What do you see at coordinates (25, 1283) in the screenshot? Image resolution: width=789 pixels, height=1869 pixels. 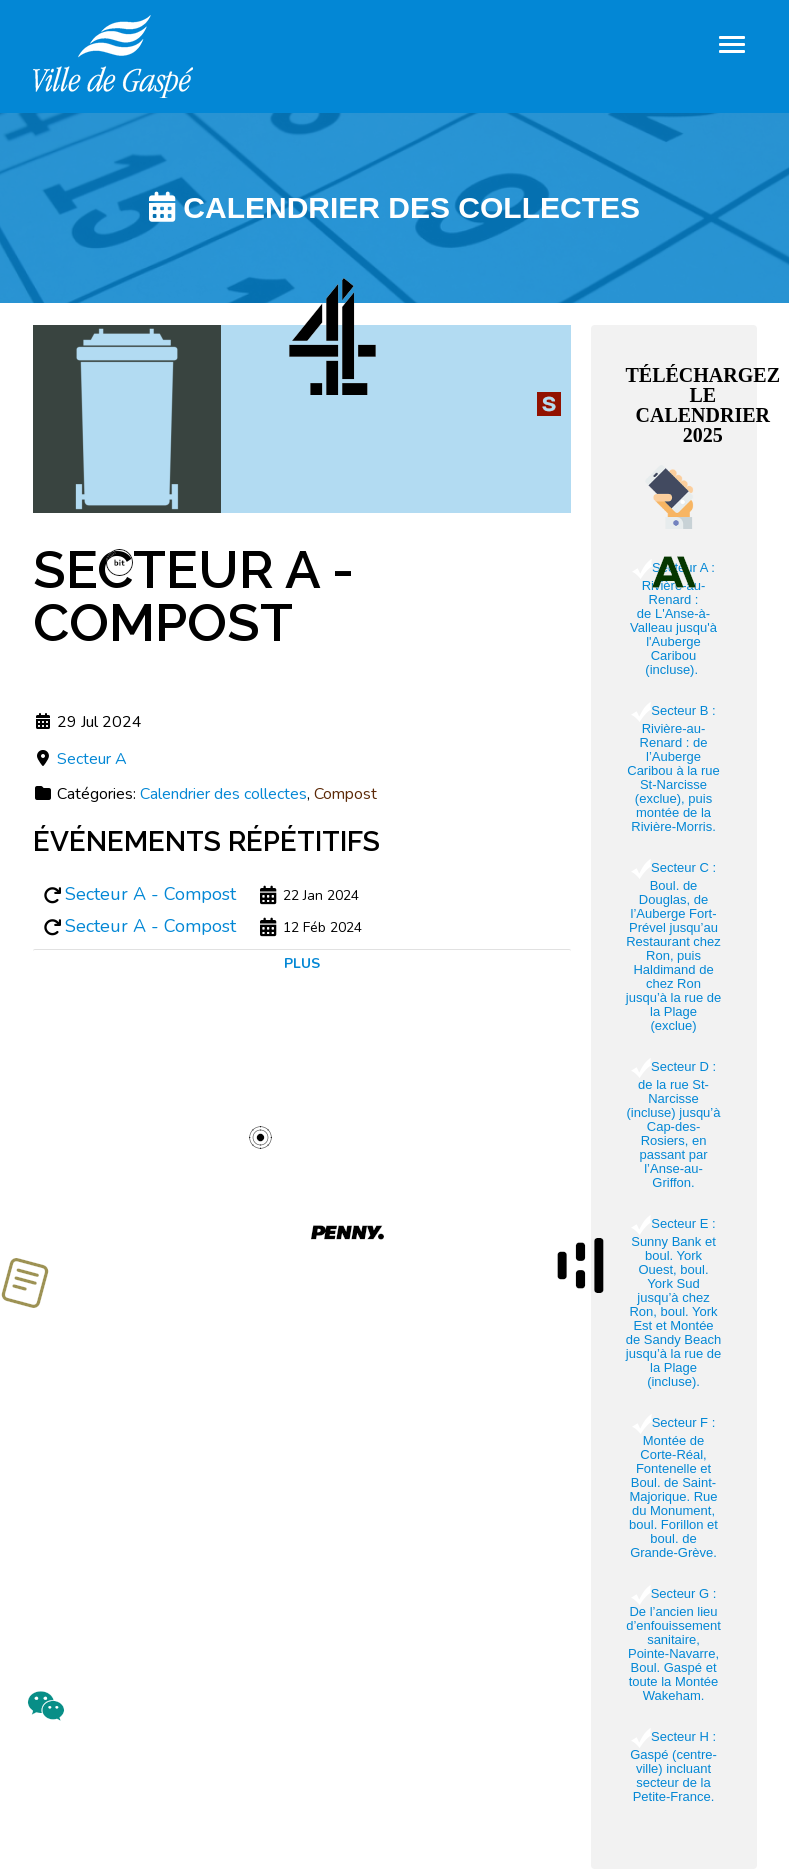 I see `visit read.cv profile or portfolio` at bounding box center [25, 1283].